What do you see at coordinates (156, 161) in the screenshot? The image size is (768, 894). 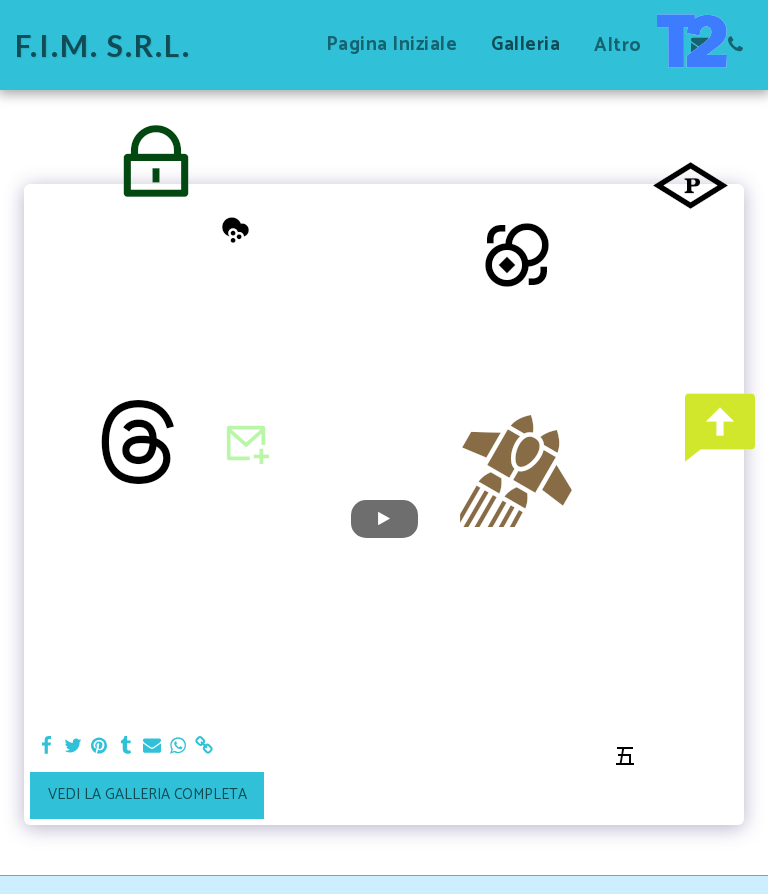 I see `lock or secure this item` at bounding box center [156, 161].